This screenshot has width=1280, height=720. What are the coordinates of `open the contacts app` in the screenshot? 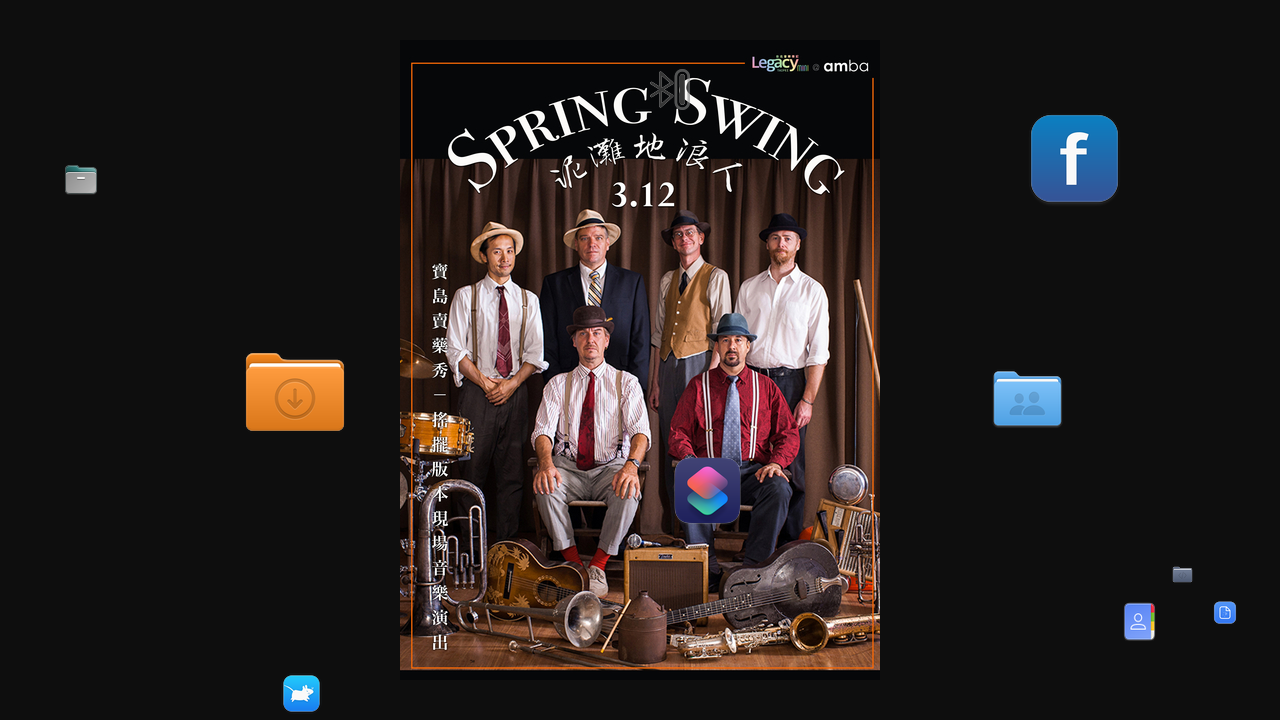 It's located at (1139, 621).